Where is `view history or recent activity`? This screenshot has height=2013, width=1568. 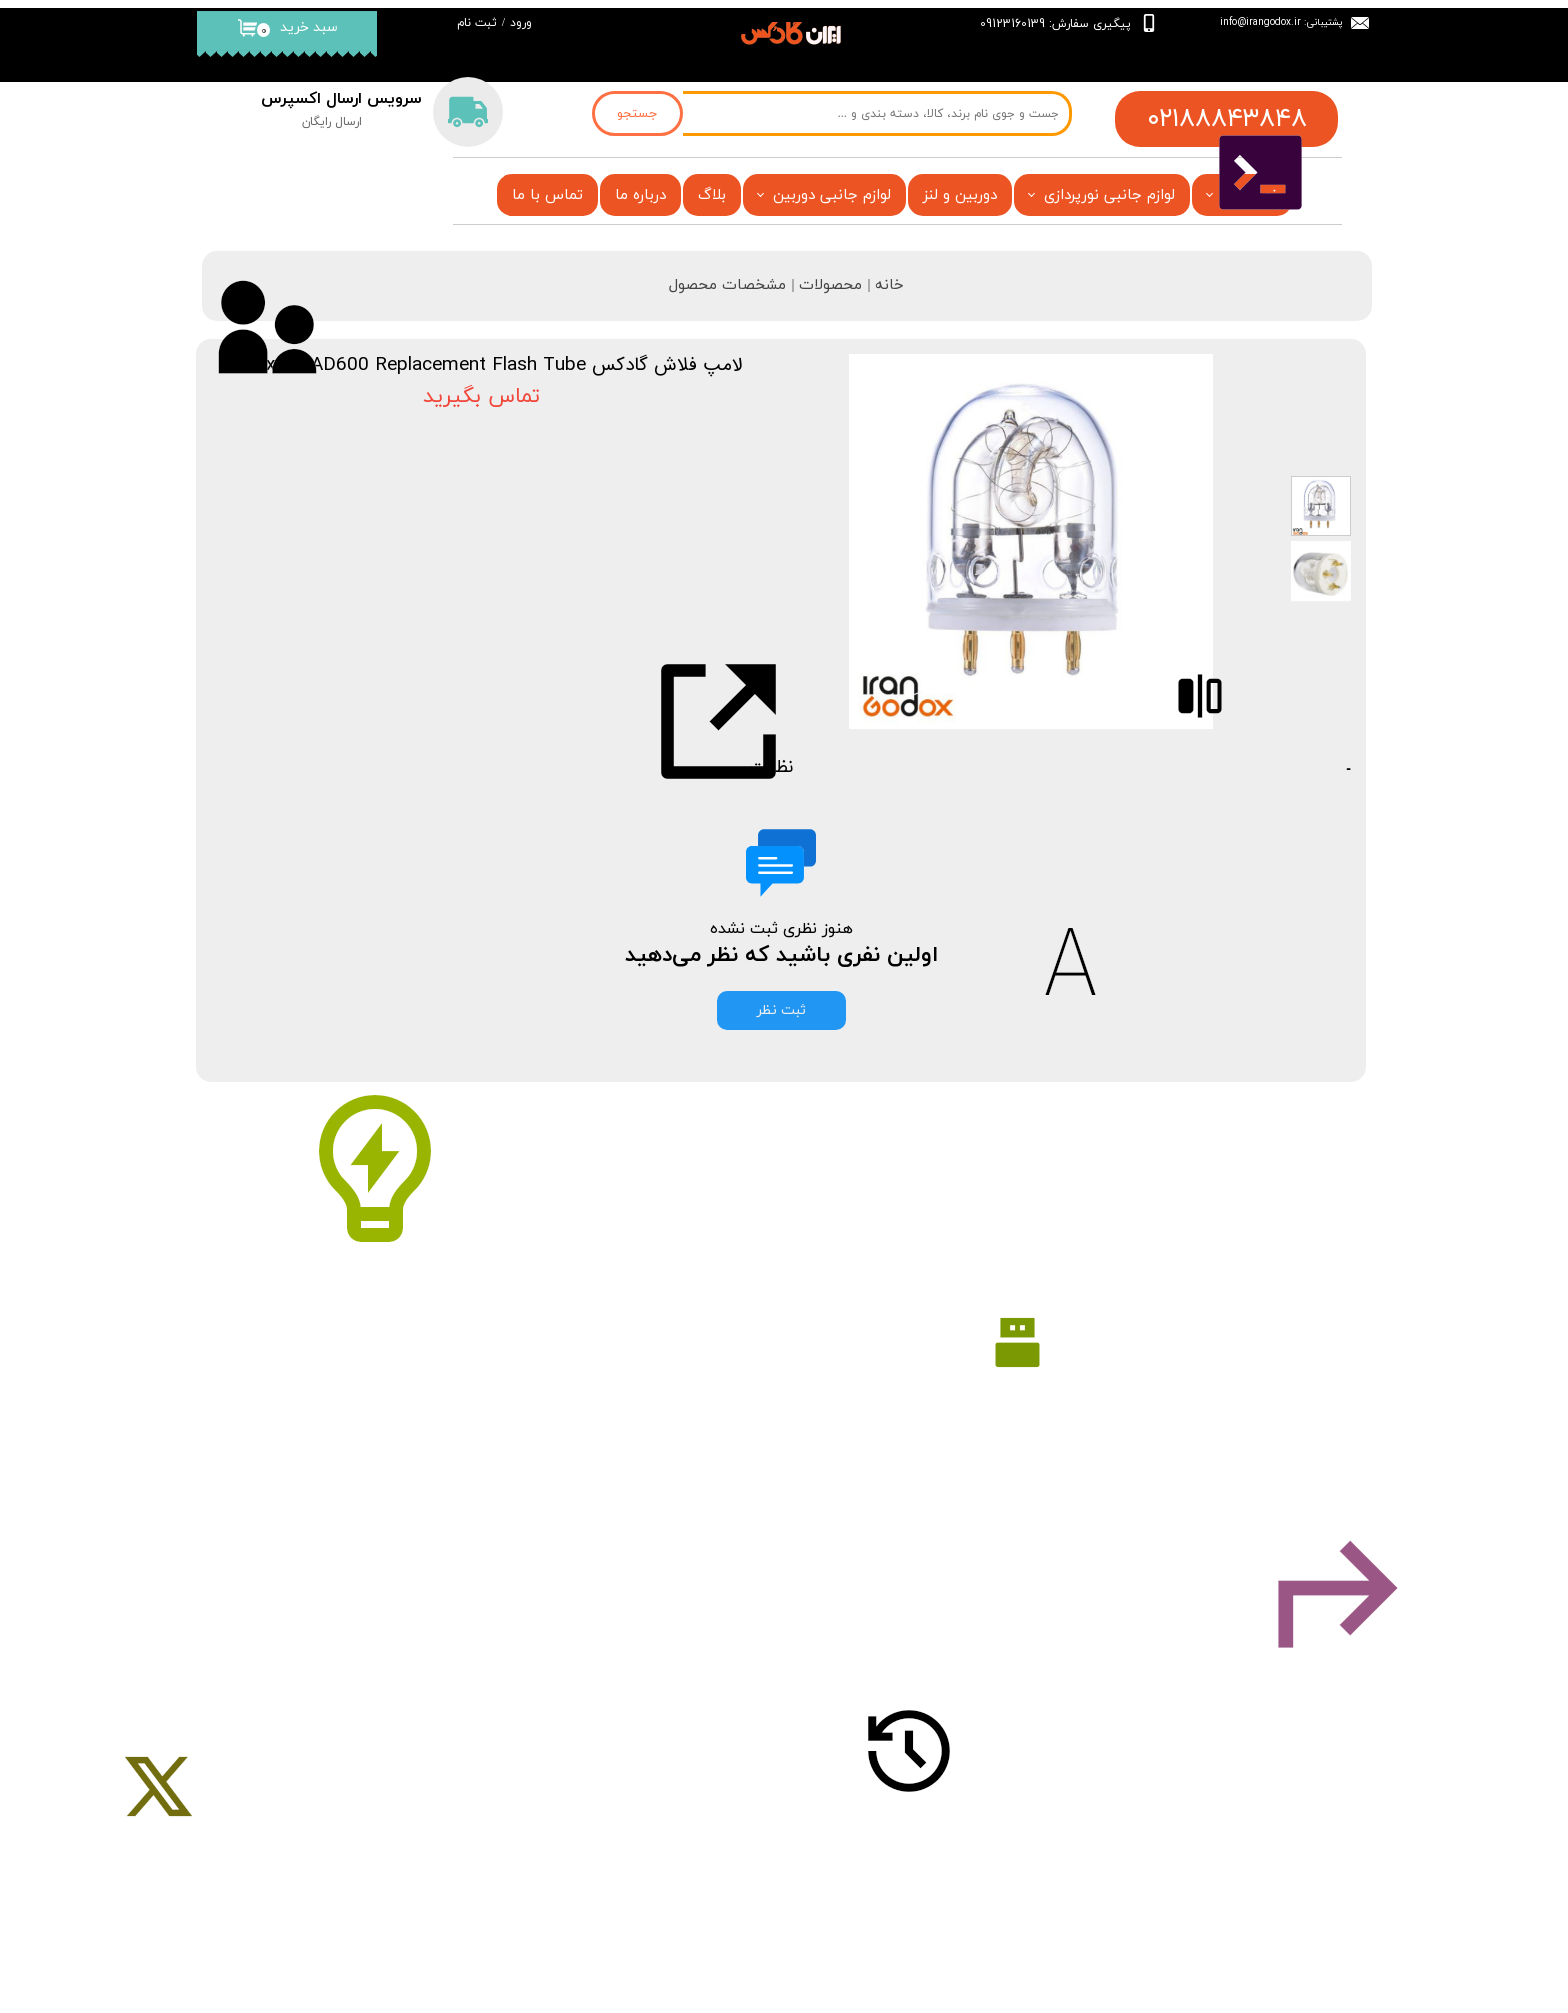
view history or recent activity is located at coordinates (909, 1751).